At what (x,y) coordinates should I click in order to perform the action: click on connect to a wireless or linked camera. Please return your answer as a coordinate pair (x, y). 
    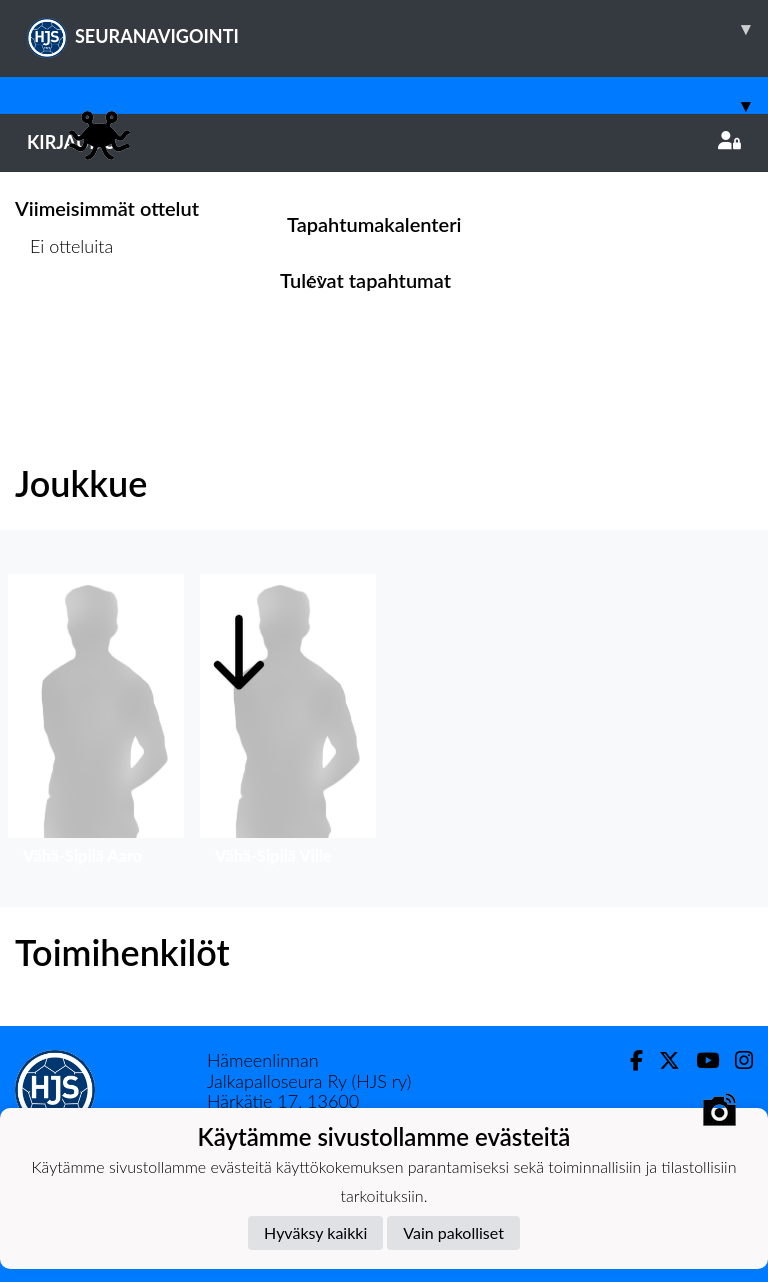
    Looking at the image, I should click on (719, 1109).